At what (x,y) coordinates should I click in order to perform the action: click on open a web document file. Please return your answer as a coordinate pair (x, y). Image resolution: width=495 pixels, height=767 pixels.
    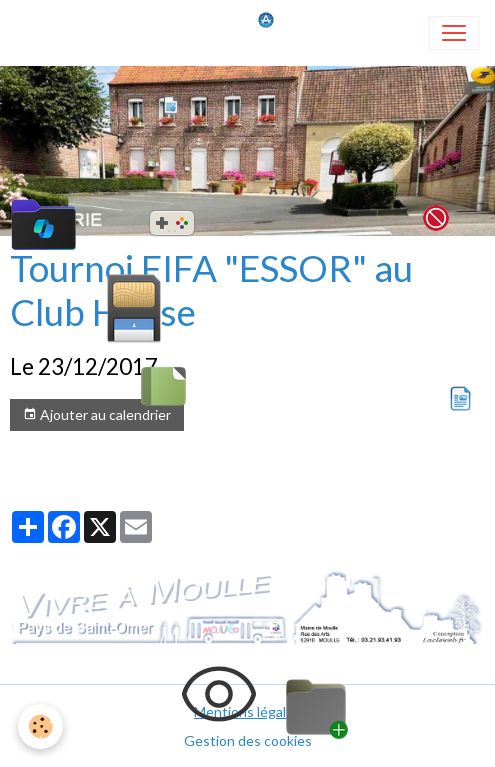
    Looking at the image, I should click on (171, 105).